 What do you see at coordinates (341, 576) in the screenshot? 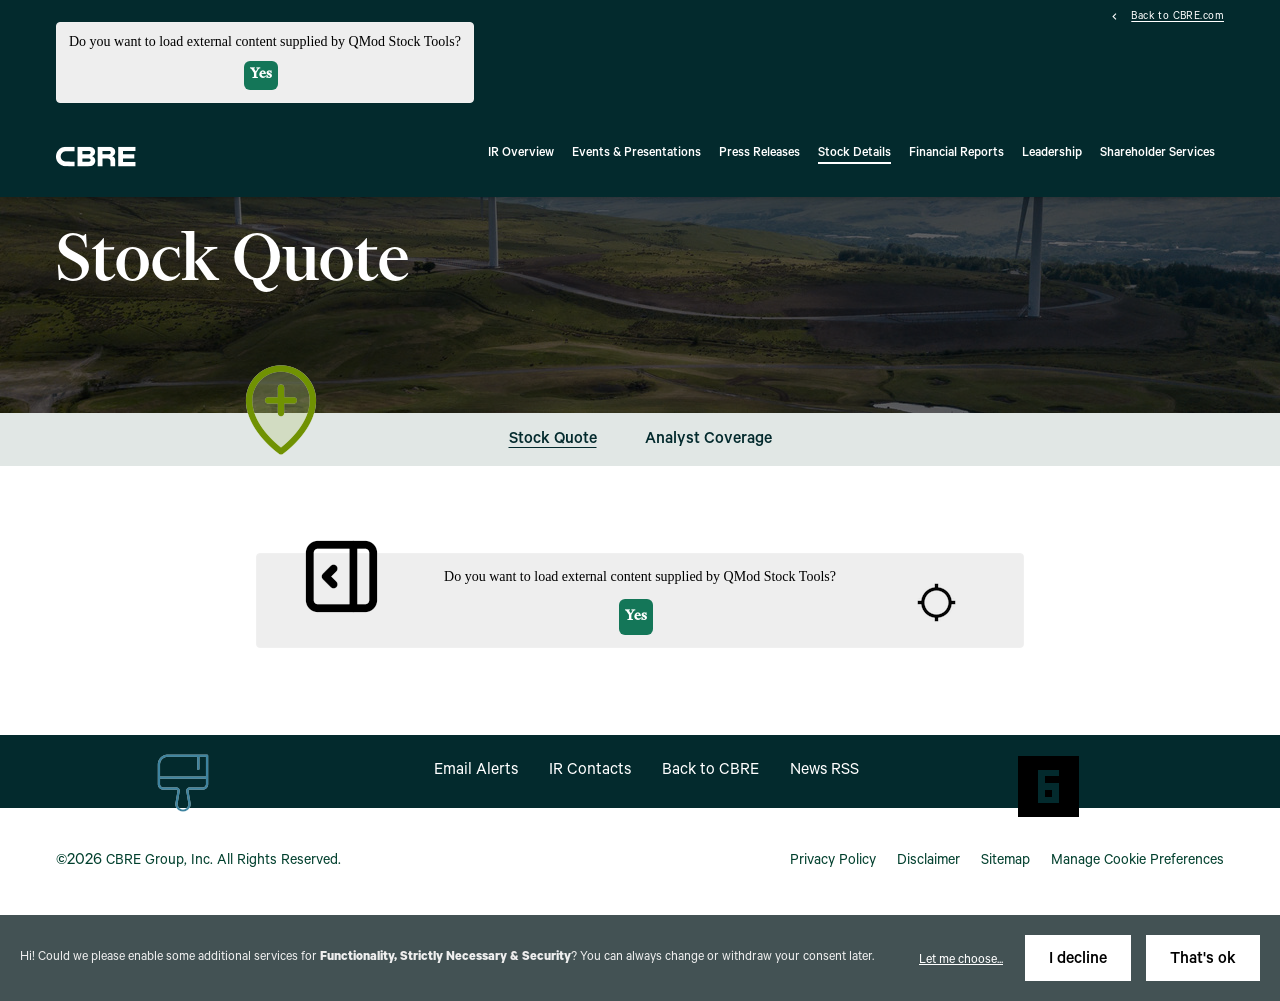
I see `expand the right sidebar panel` at bounding box center [341, 576].